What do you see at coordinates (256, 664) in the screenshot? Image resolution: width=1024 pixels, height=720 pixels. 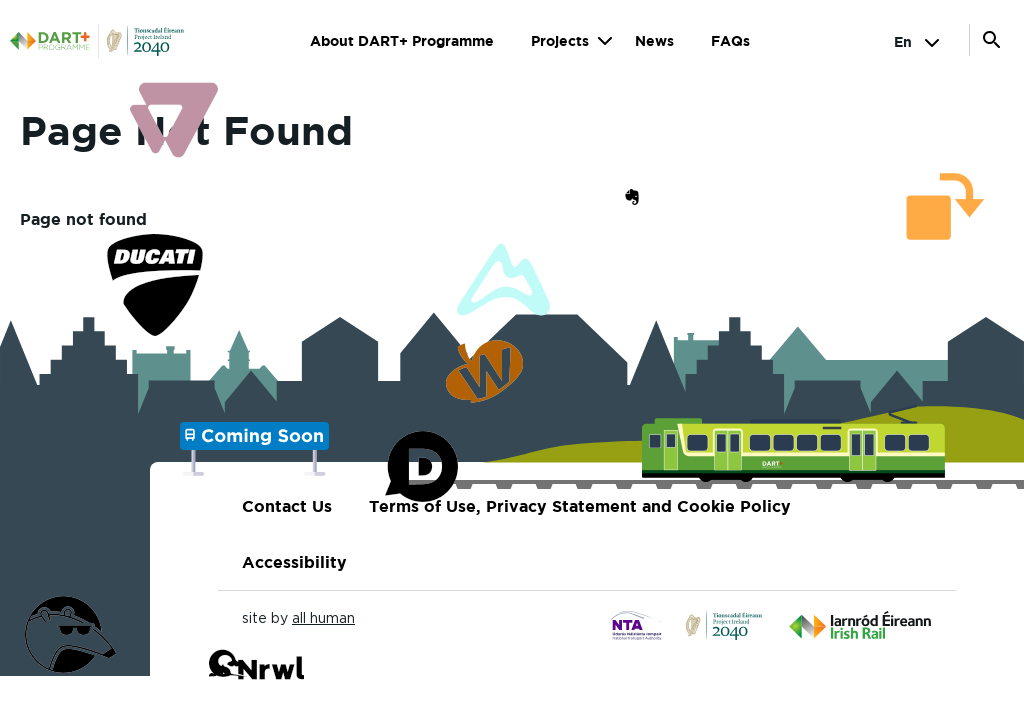 I see `nrwl company logo` at bounding box center [256, 664].